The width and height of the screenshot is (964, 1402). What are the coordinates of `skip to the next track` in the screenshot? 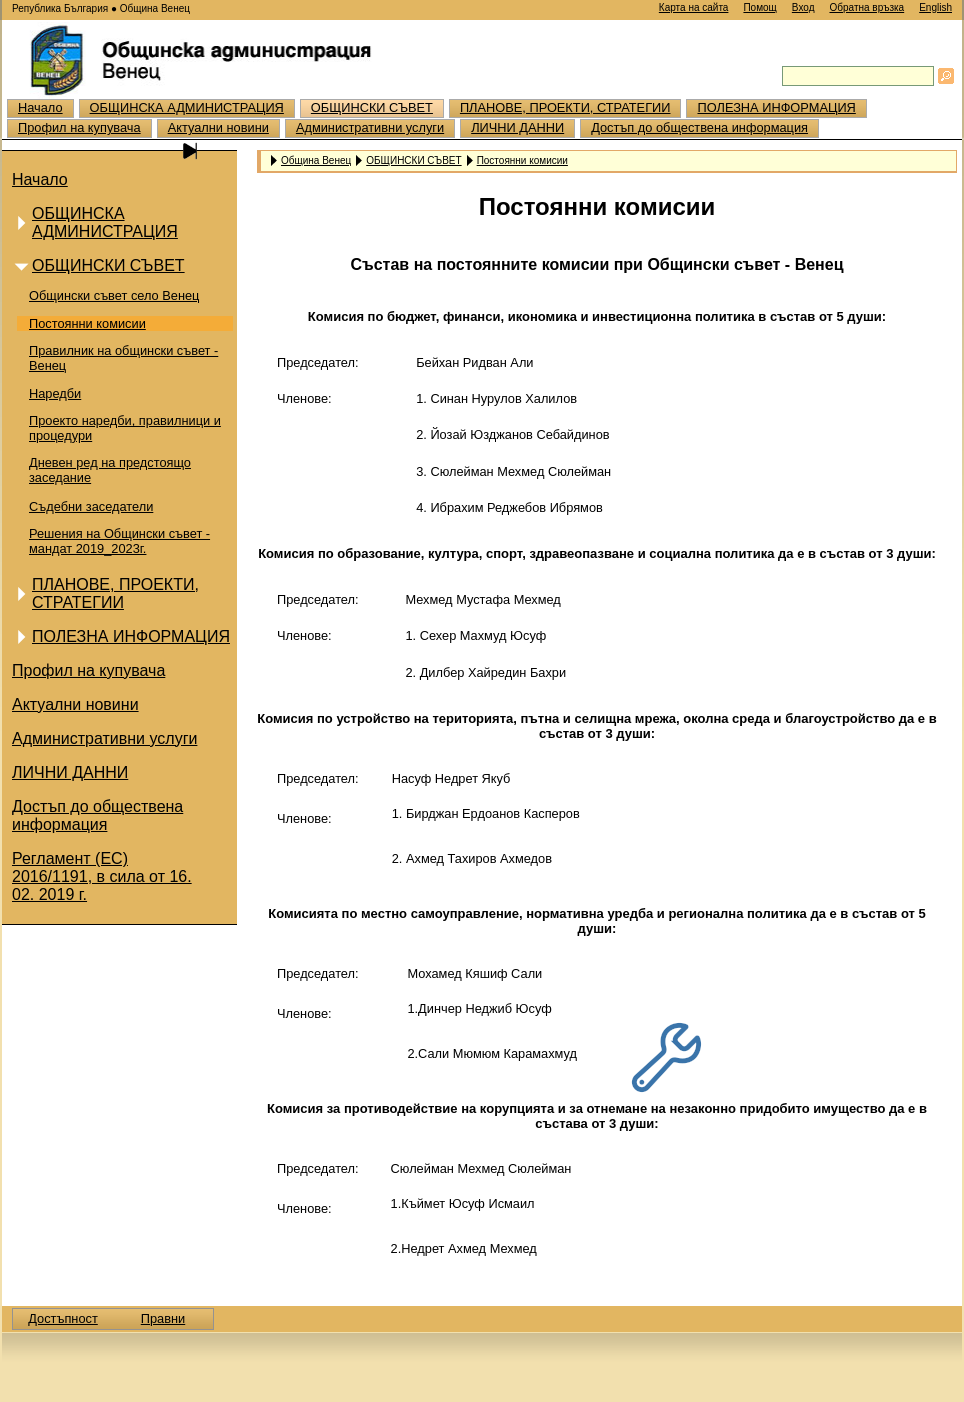 It's located at (190, 151).